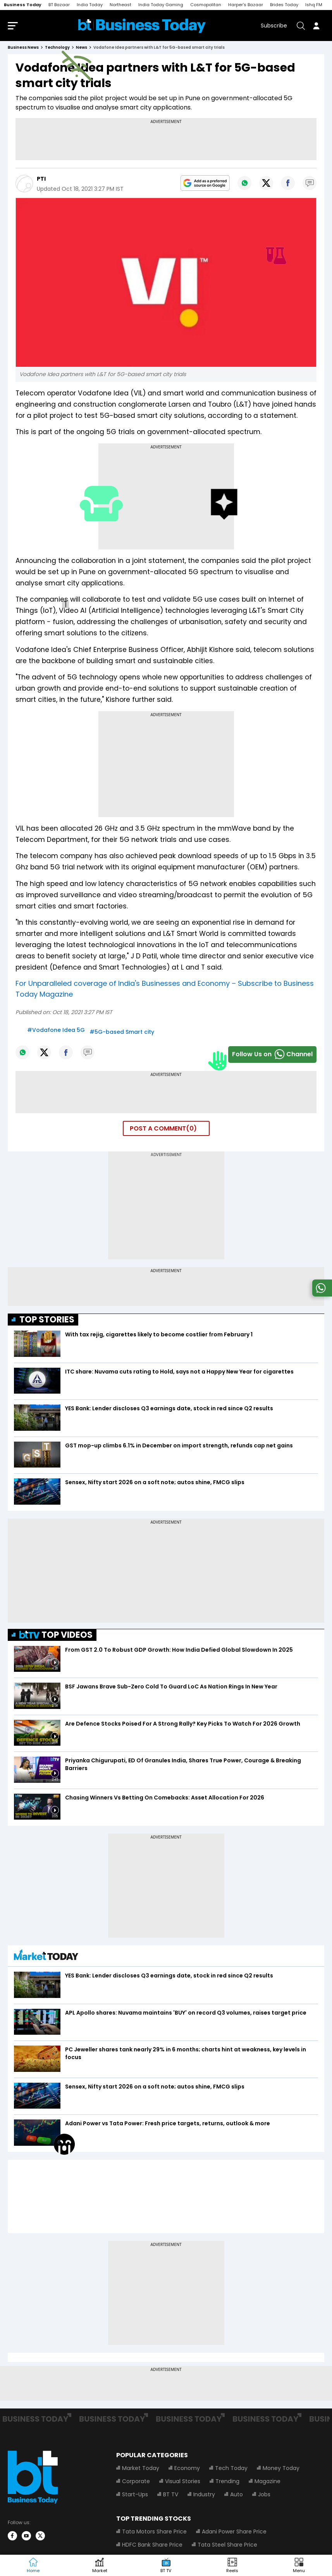 The width and height of the screenshot is (332, 2576). Describe the element at coordinates (224, 503) in the screenshot. I see `access AI assistant or smart help features` at that location.